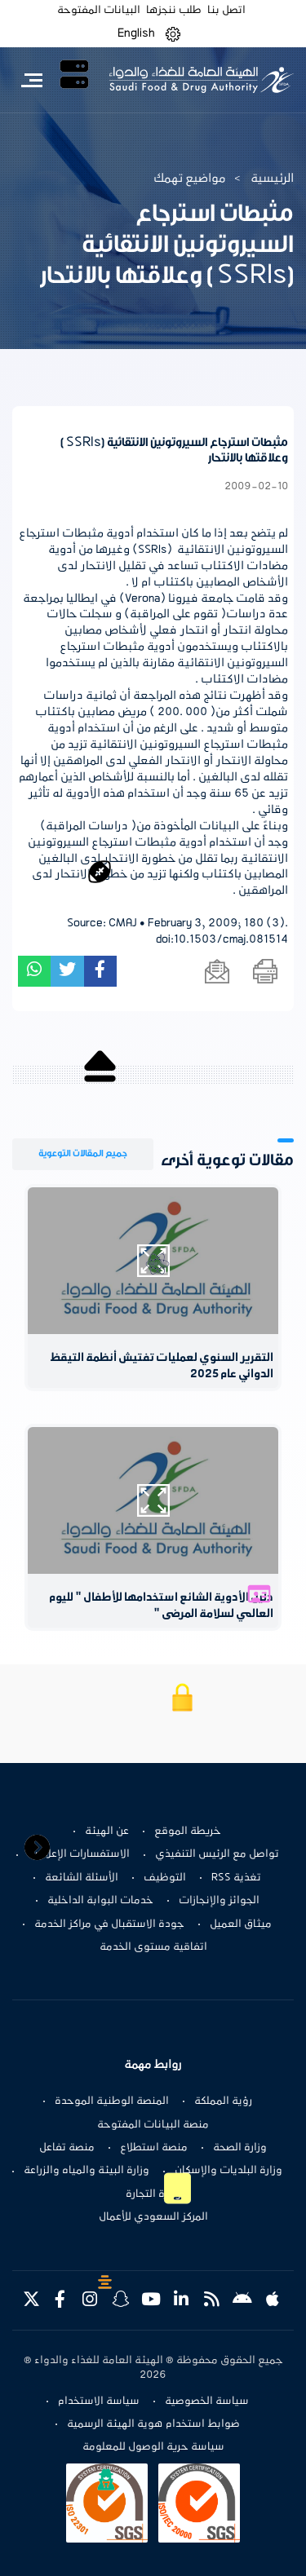 The width and height of the screenshot is (306, 2576). What do you see at coordinates (182, 1697) in the screenshot?
I see `lock or secure this item` at bounding box center [182, 1697].